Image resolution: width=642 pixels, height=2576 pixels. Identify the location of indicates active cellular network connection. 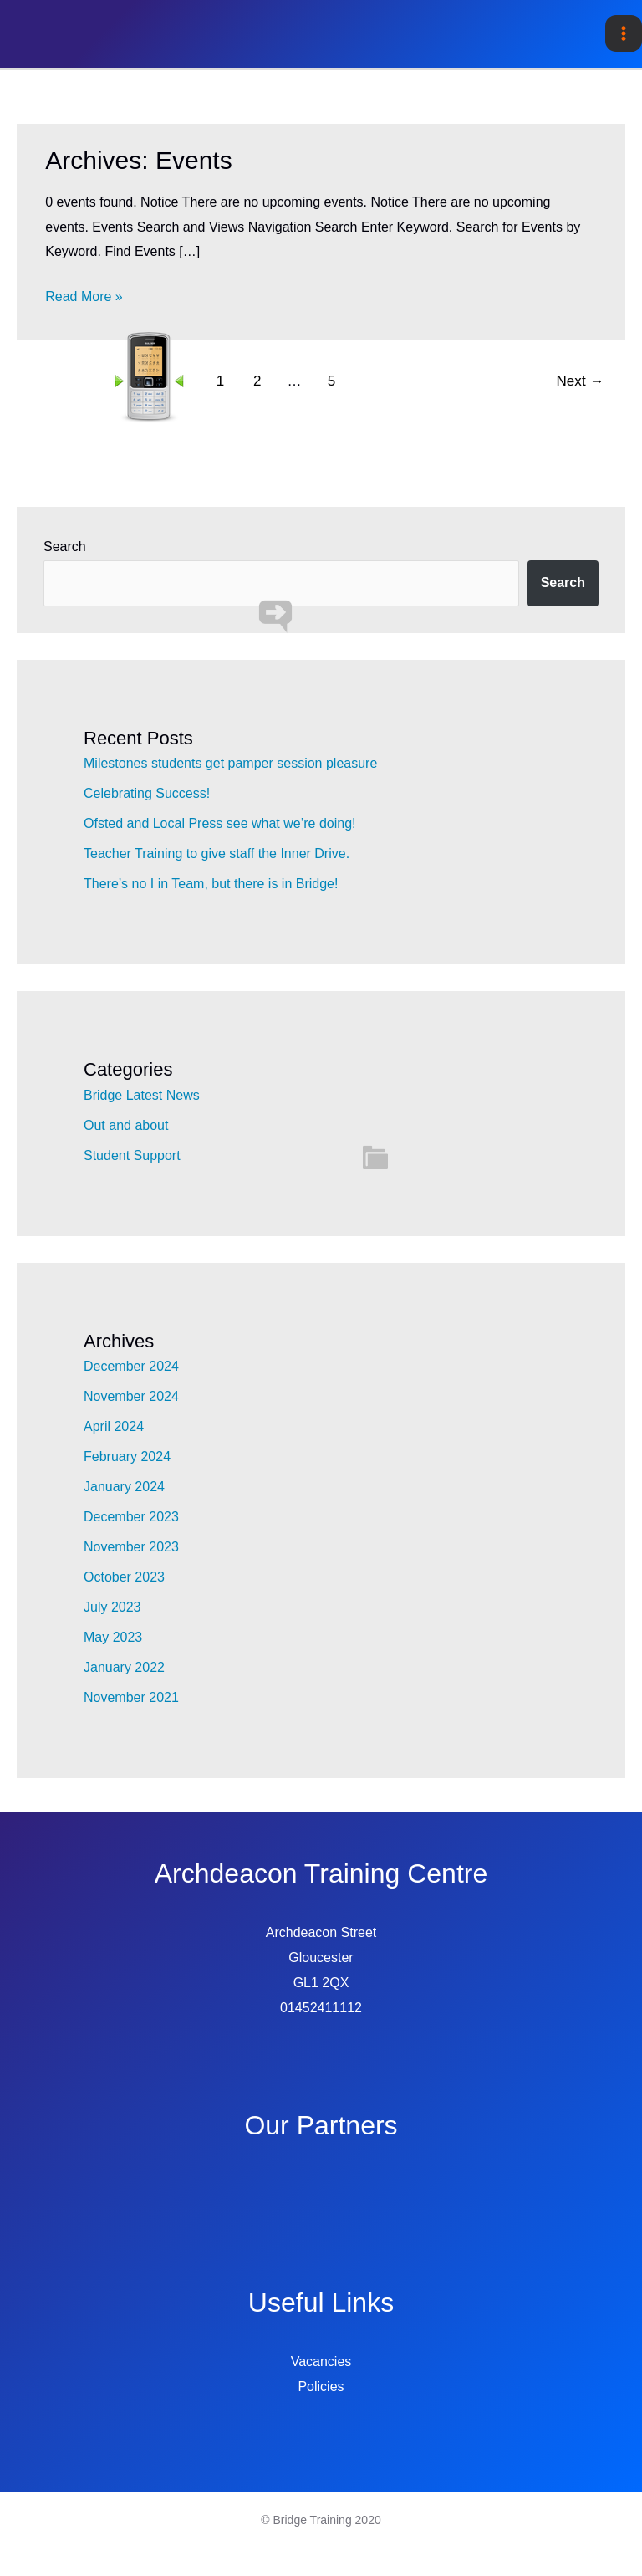
(150, 377).